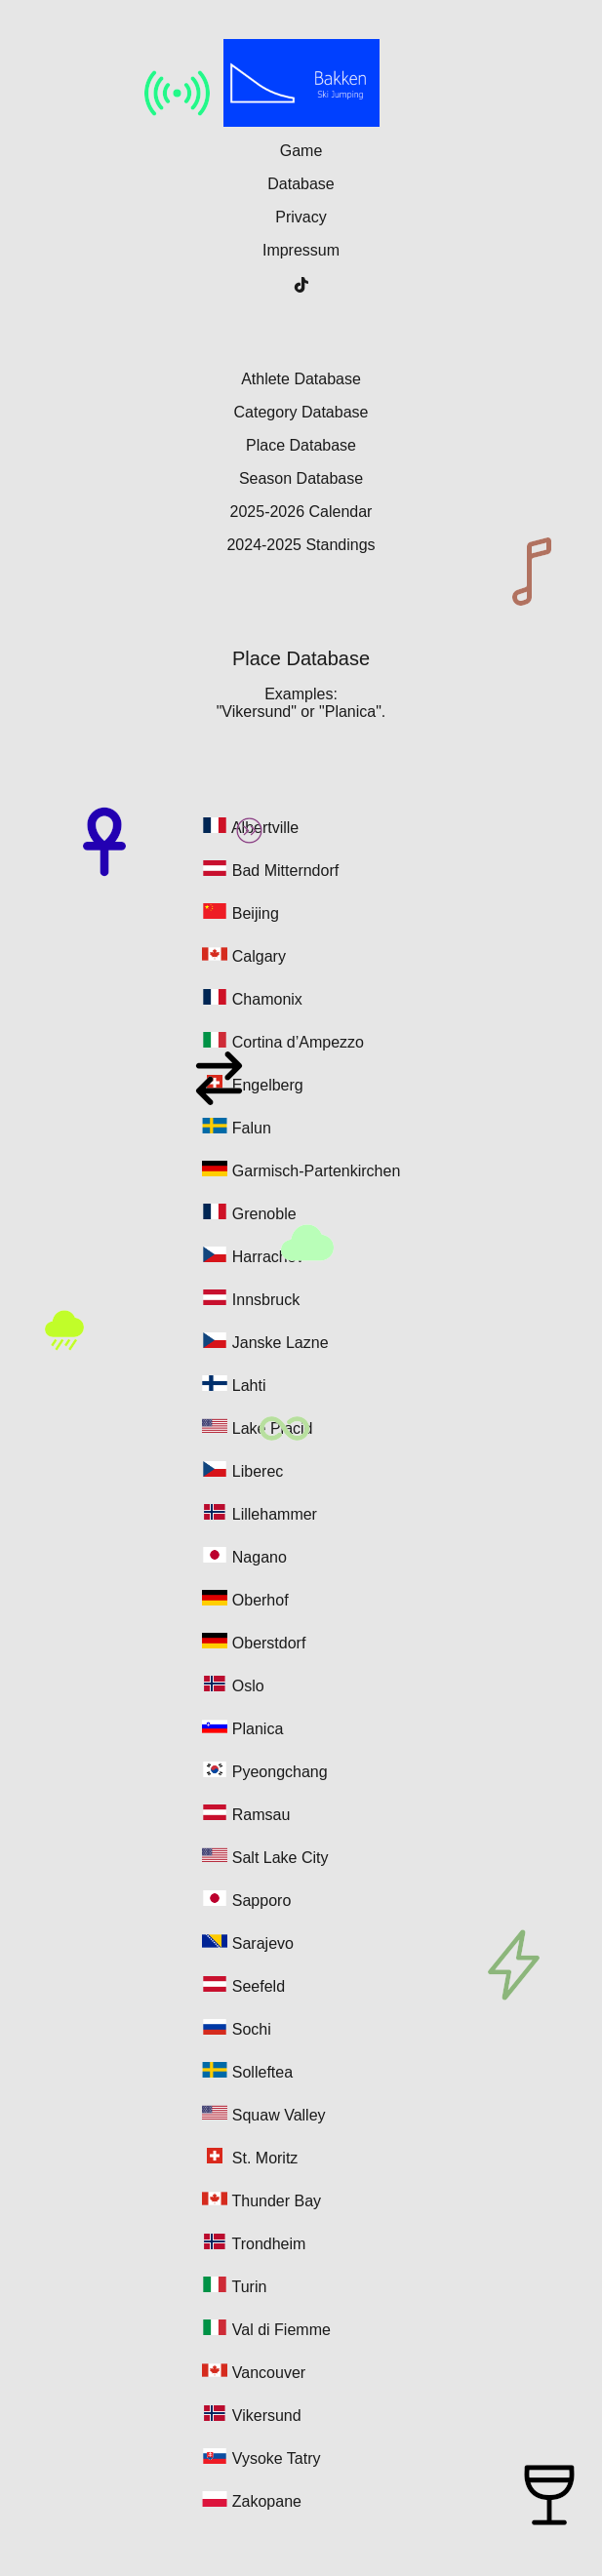  What do you see at coordinates (64, 1330) in the screenshot?
I see `indicates rainy weather conditions` at bounding box center [64, 1330].